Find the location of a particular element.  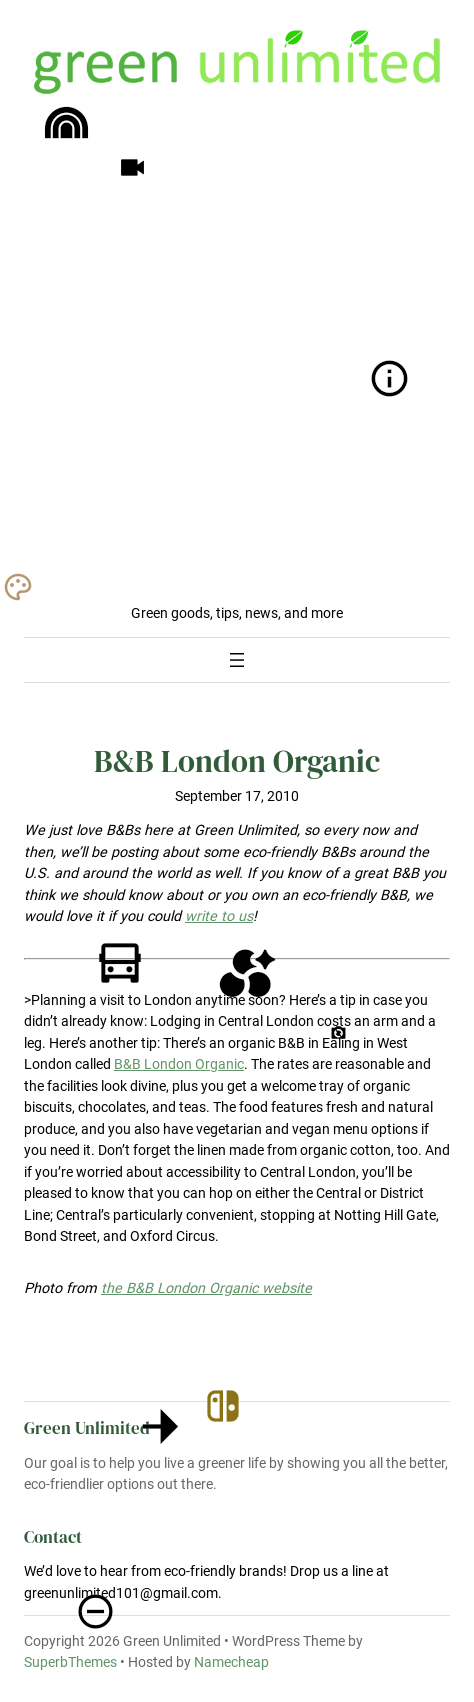

nintendo switch logo is located at coordinates (223, 1406).